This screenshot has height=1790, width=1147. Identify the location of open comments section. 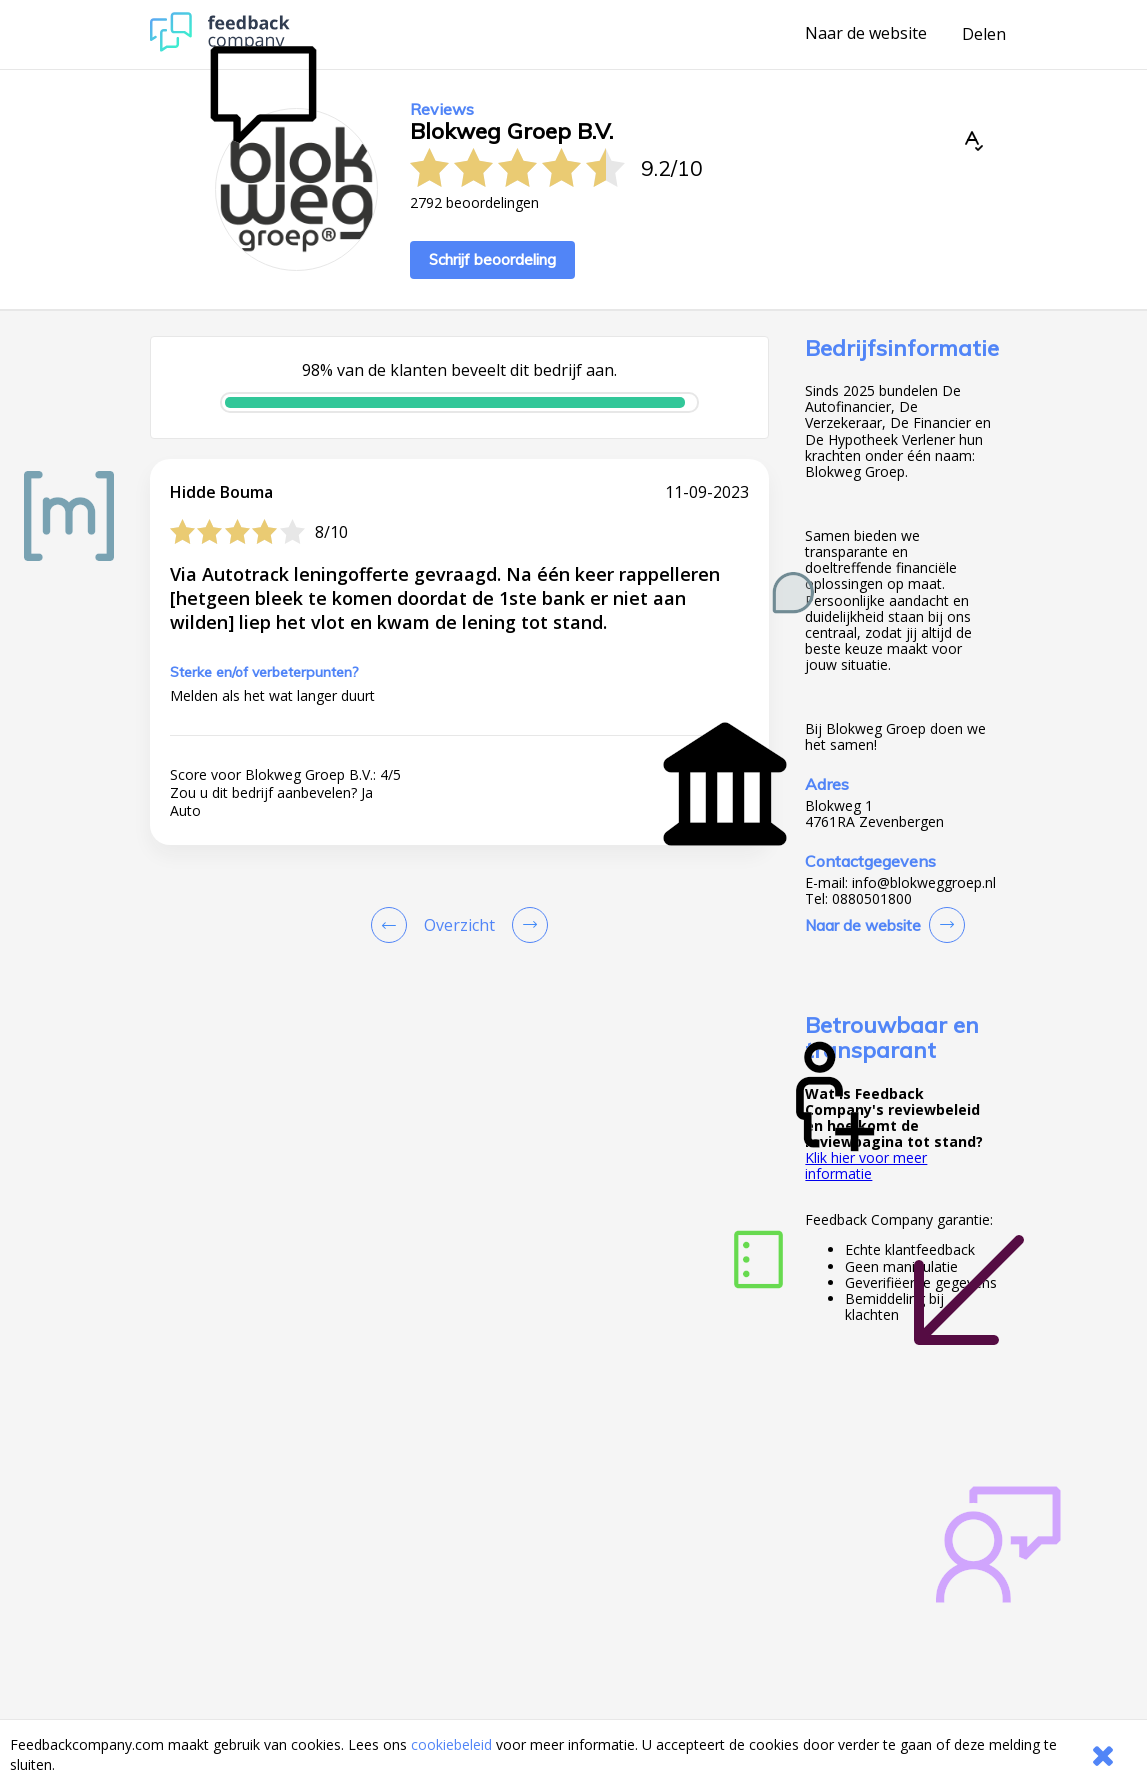
(263, 91).